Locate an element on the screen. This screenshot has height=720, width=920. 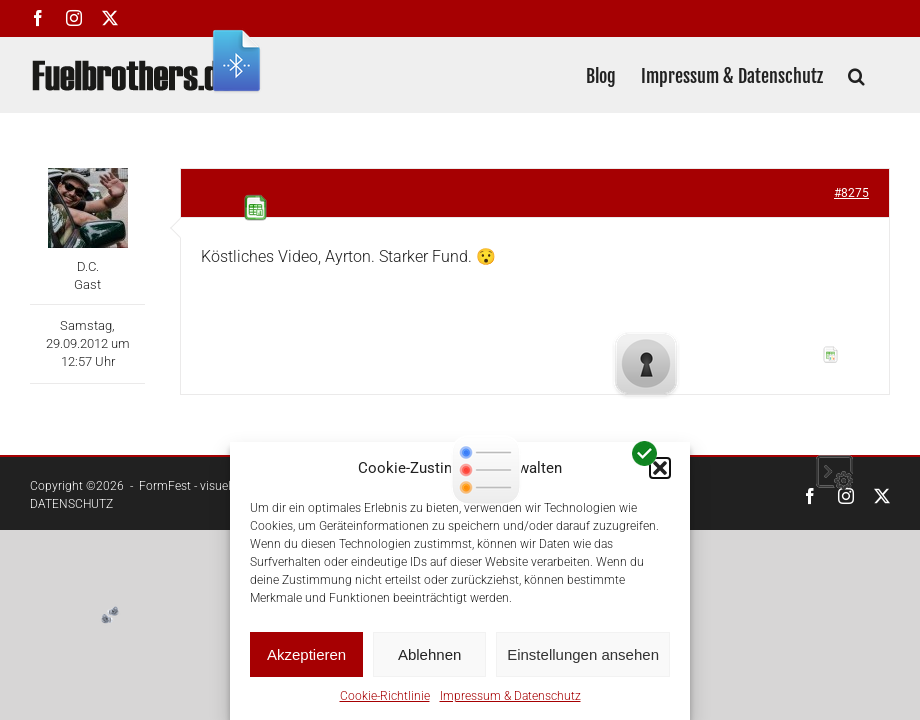
open gnome to-do app is located at coordinates (486, 470).